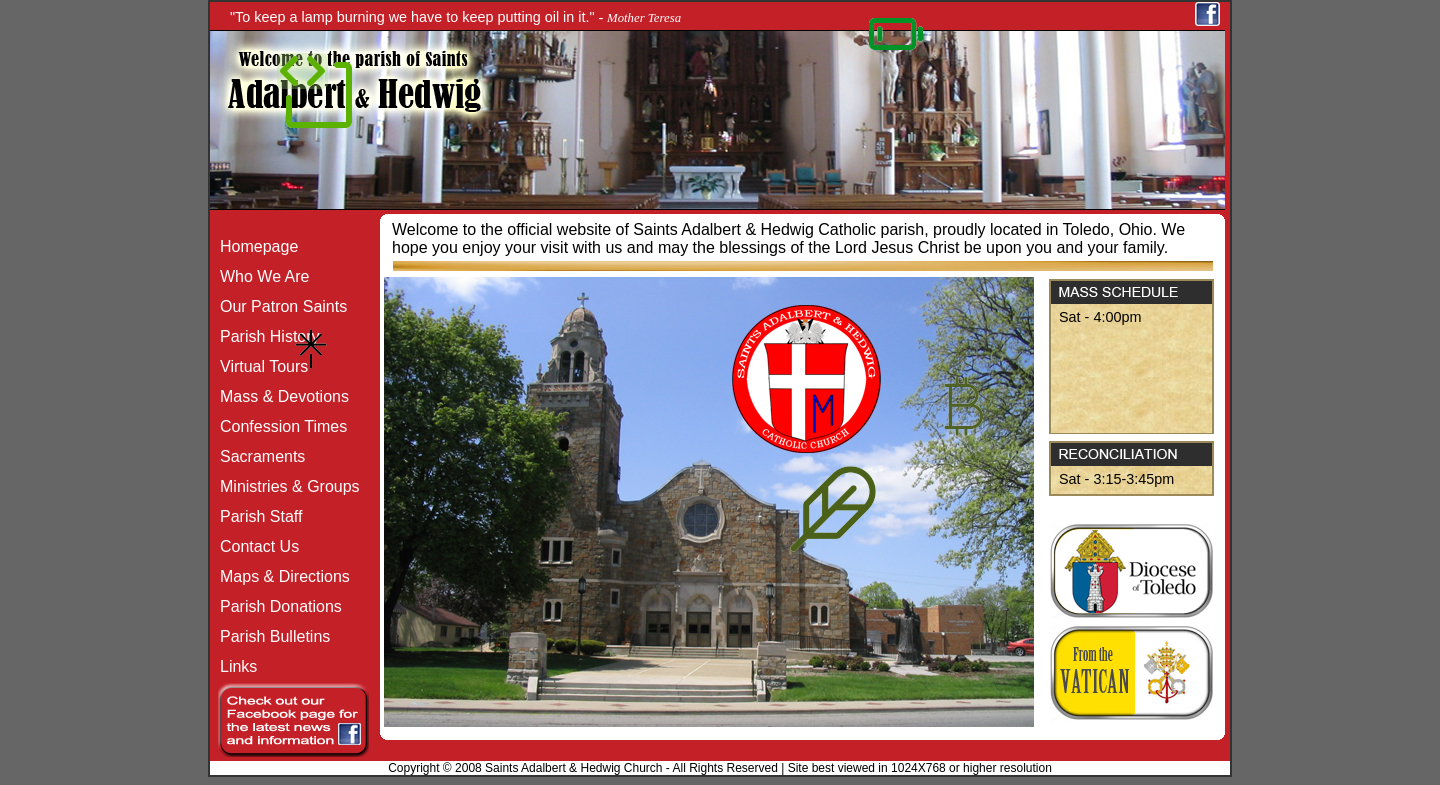 The image size is (1440, 785). I want to click on view bitcoin balance or wallet, so click(961, 407).